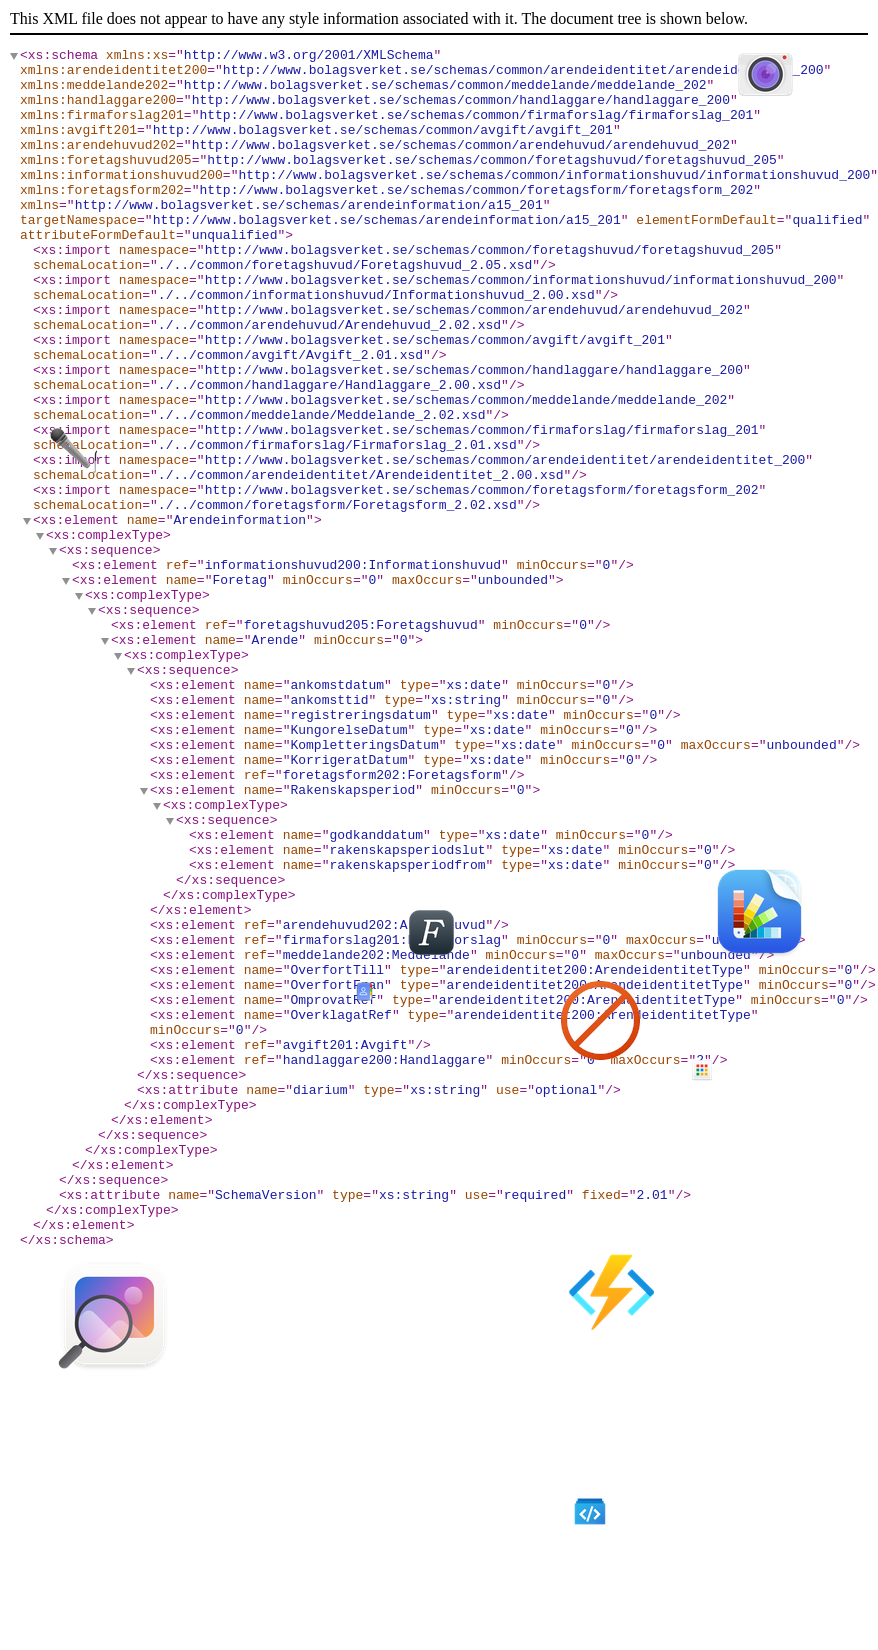 The height and width of the screenshot is (1650, 878). What do you see at coordinates (73, 451) in the screenshot?
I see `access microphone settings` at bounding box center [73, 451].